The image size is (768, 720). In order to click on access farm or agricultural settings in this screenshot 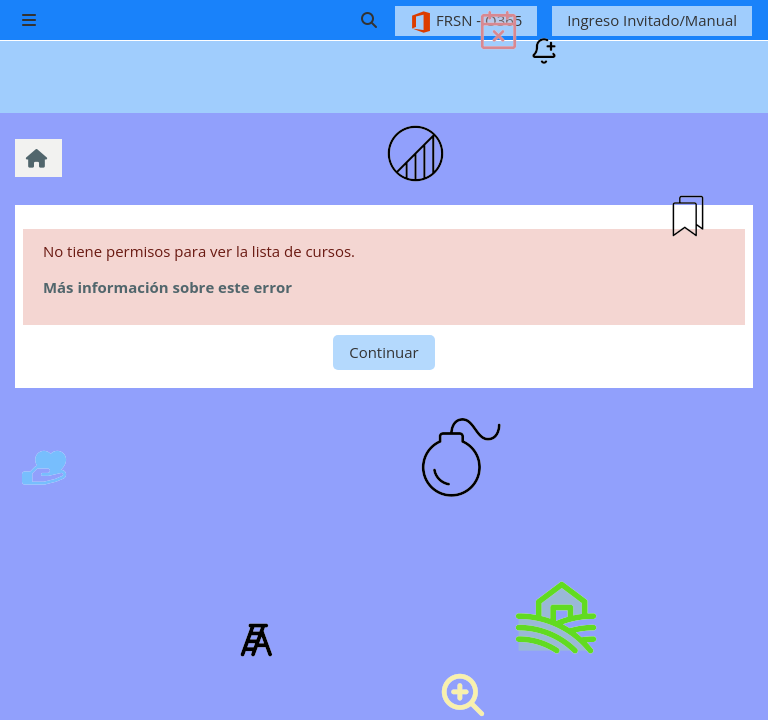, I will do `click(556, 619)`.